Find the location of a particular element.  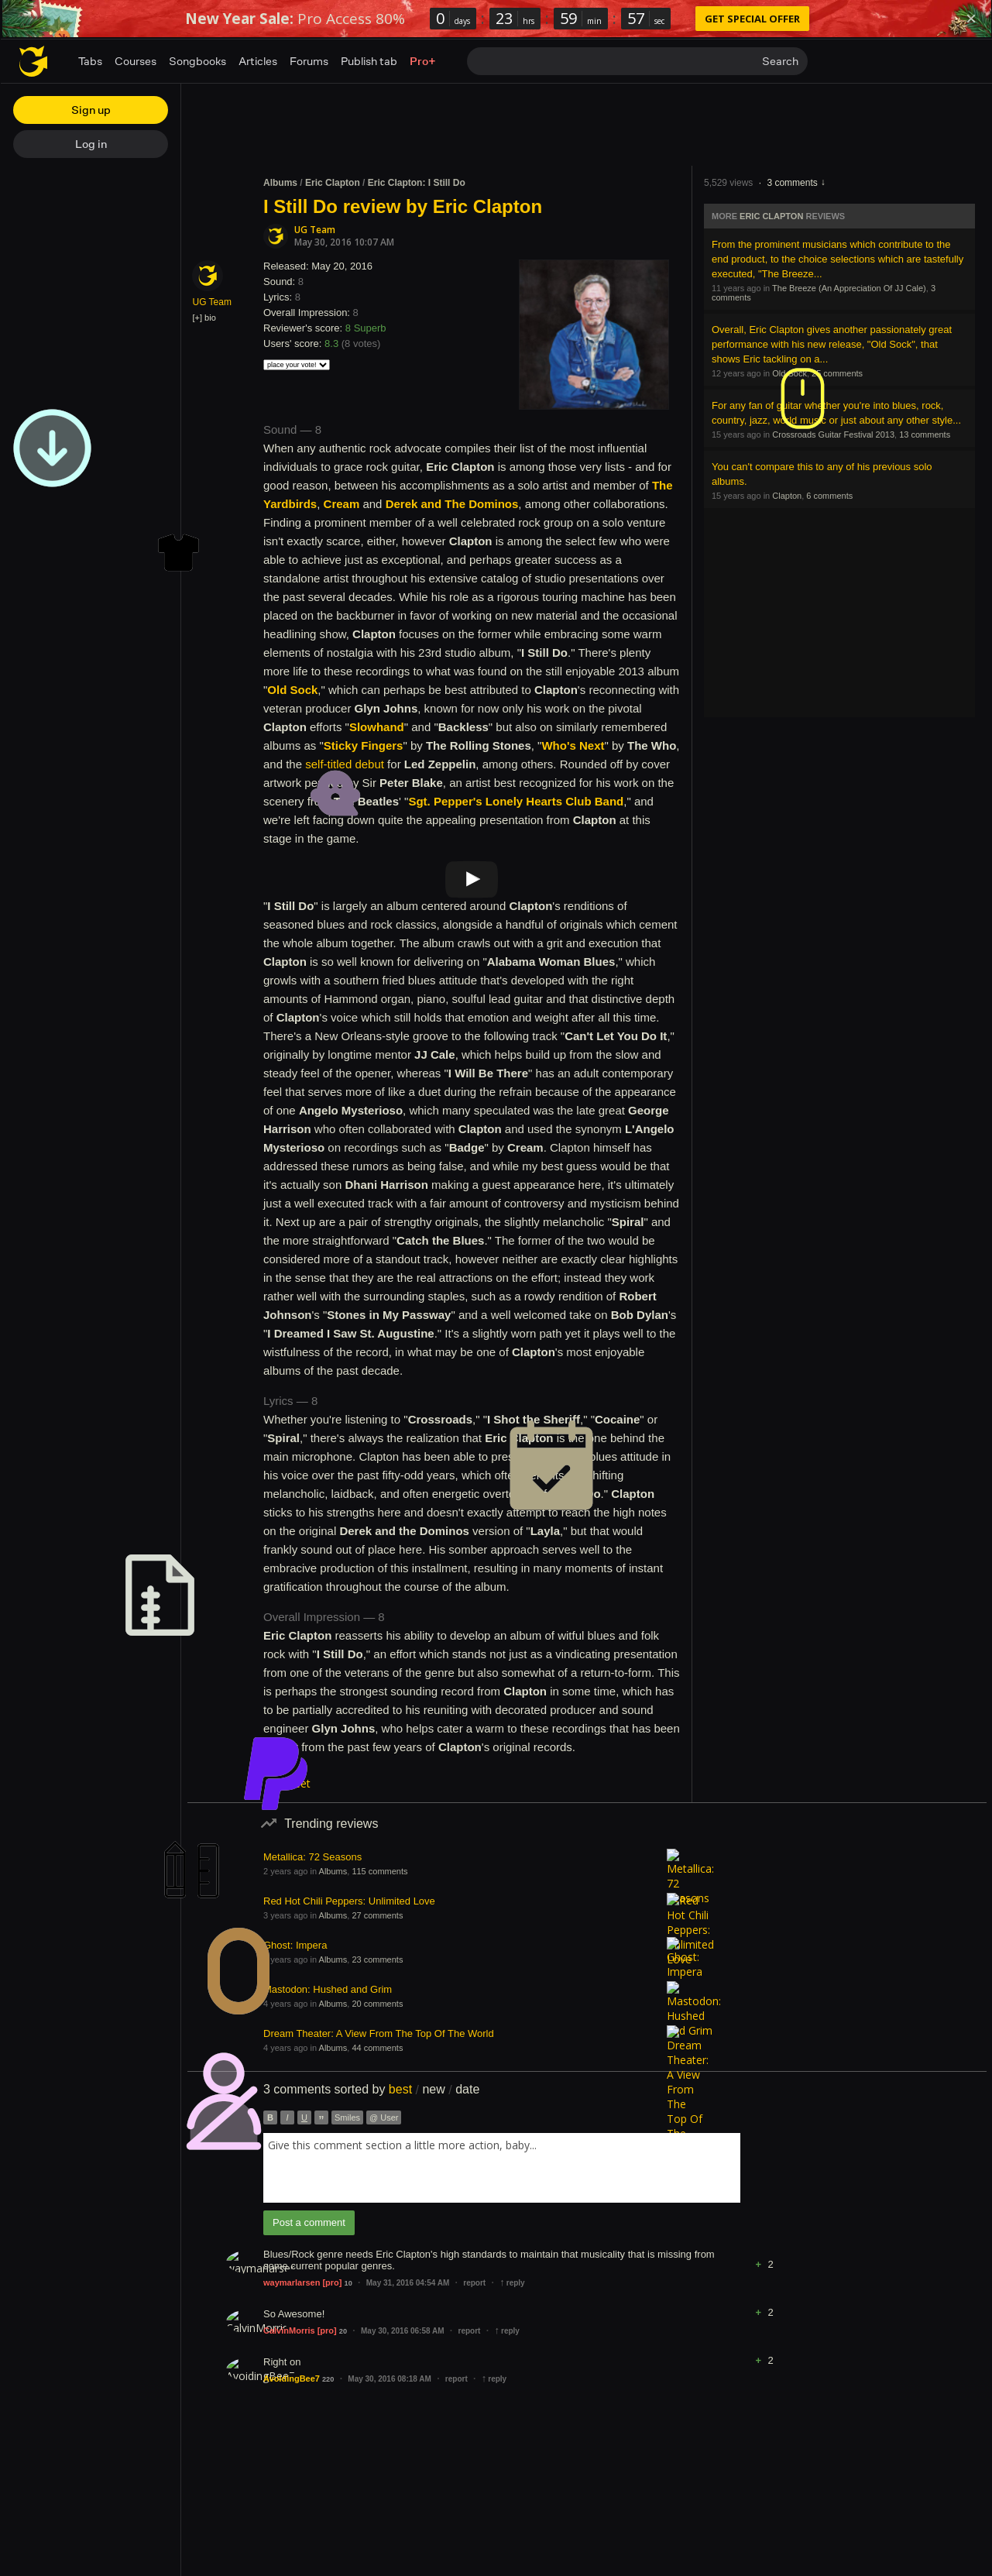

indicates zero items or empty count is located at coordinates (239, 1971).